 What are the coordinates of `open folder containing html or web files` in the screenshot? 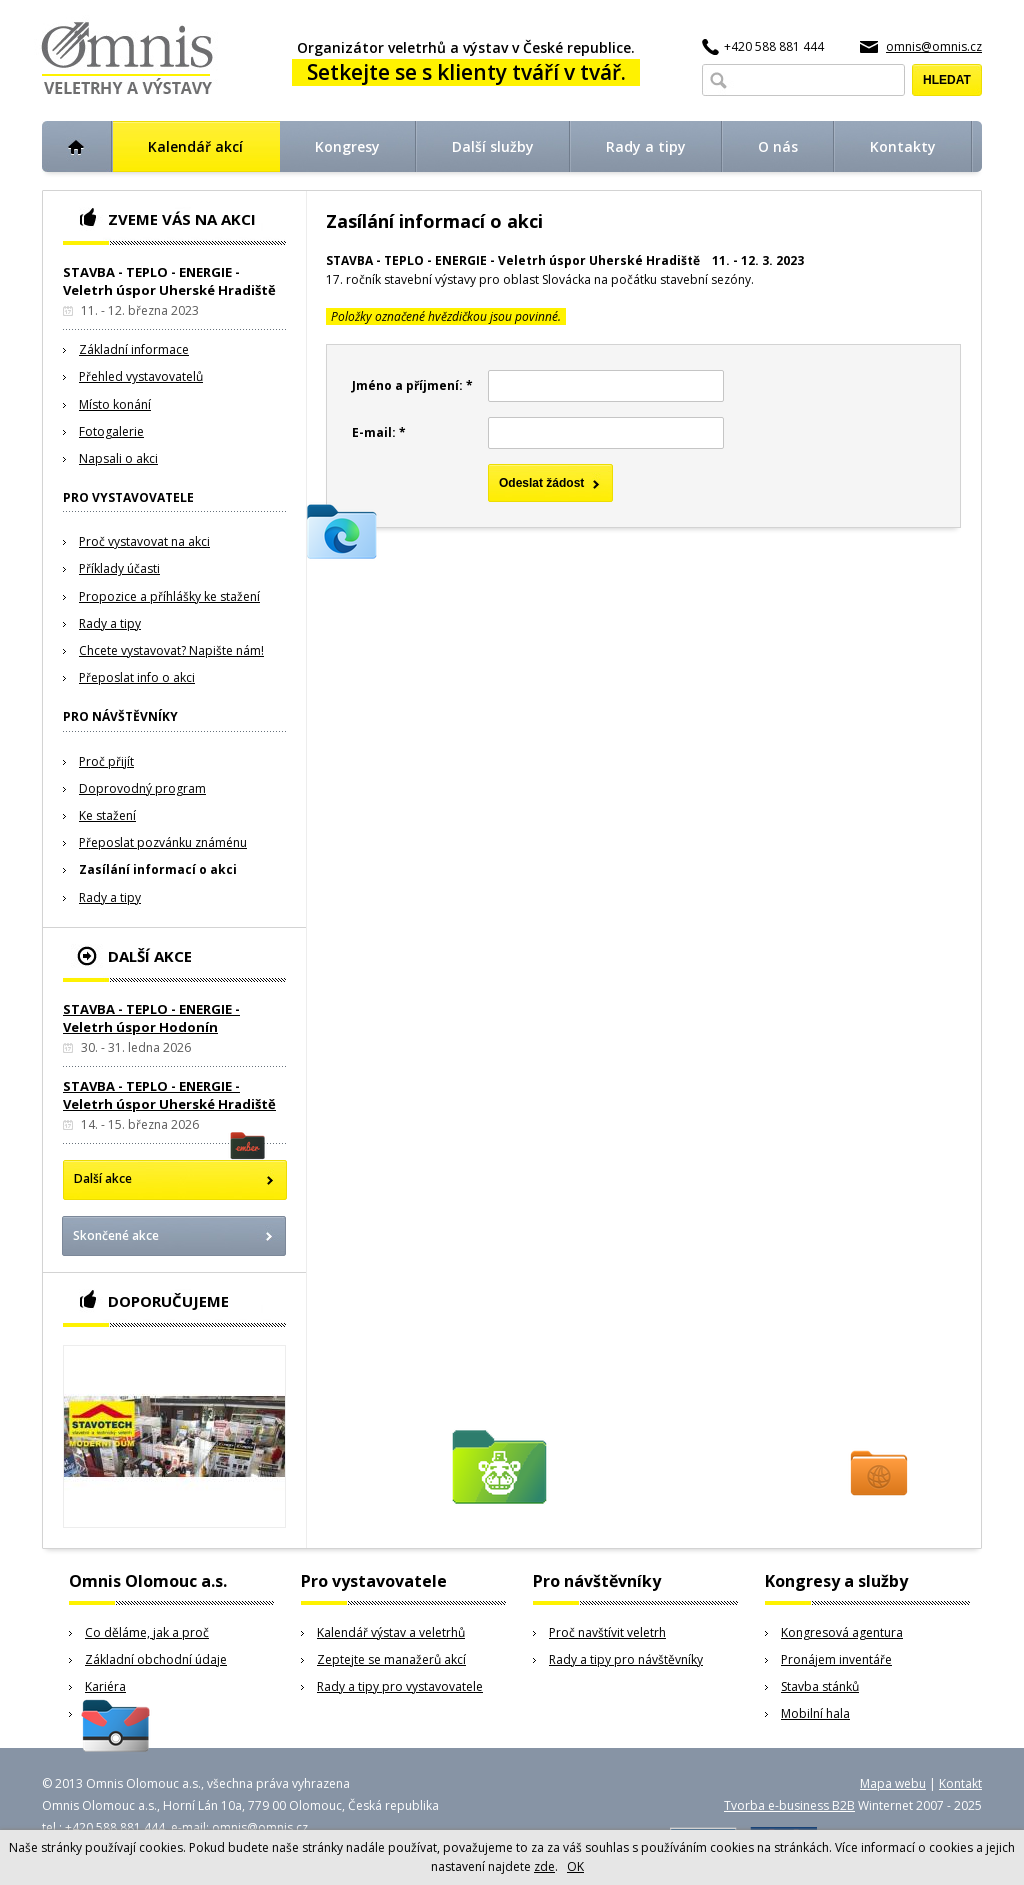 It's located at (879, 1473).